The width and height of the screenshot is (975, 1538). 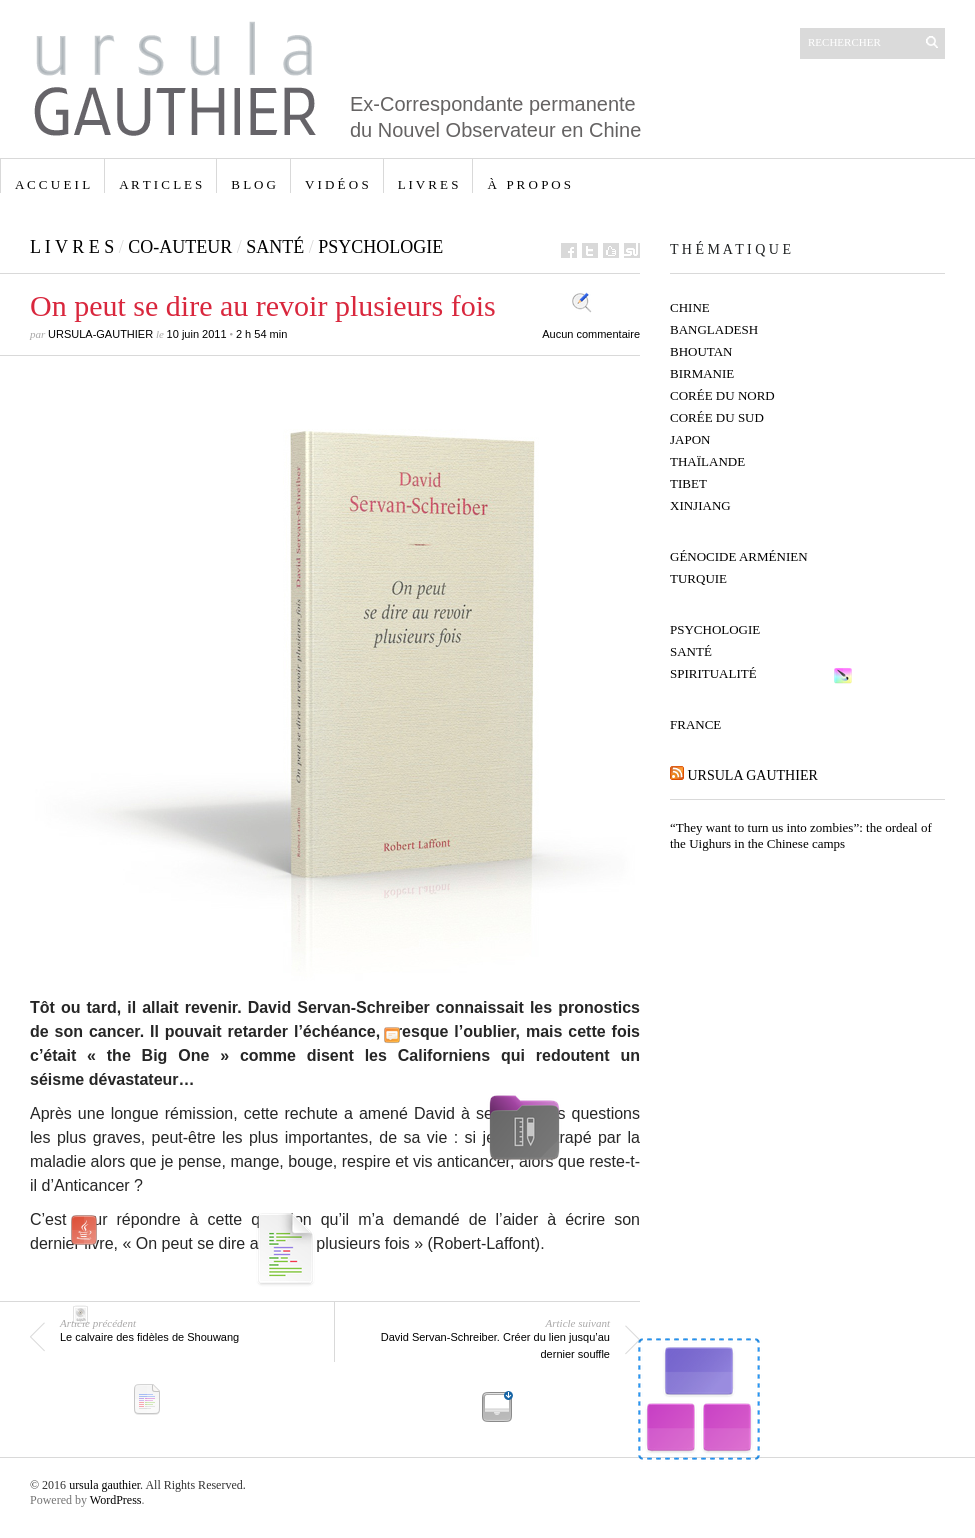 What do you see at coordinates (84, 1230) in the screenshot?
I see `indicates a java source code file` at bounding box center [84, 1230].